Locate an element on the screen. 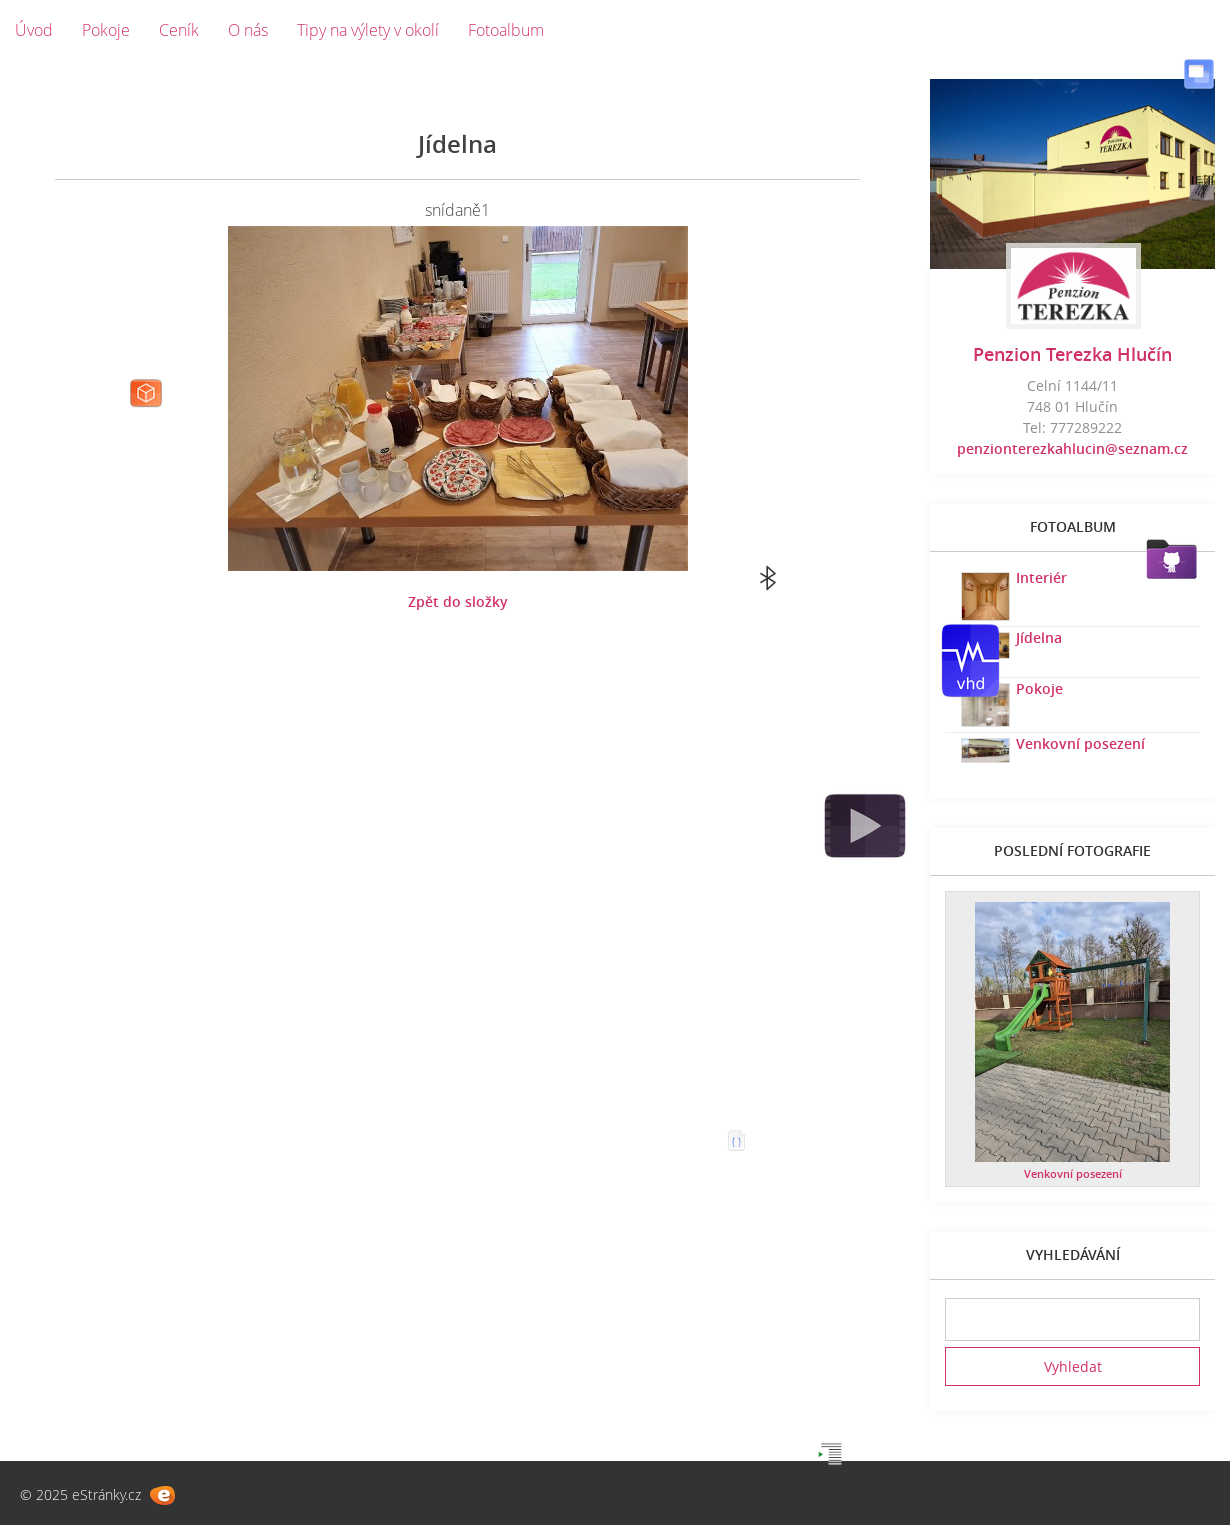 This screenshot has height=1525, width=1230. a CSS stylesheet file is located at coordinates (736, 1140).